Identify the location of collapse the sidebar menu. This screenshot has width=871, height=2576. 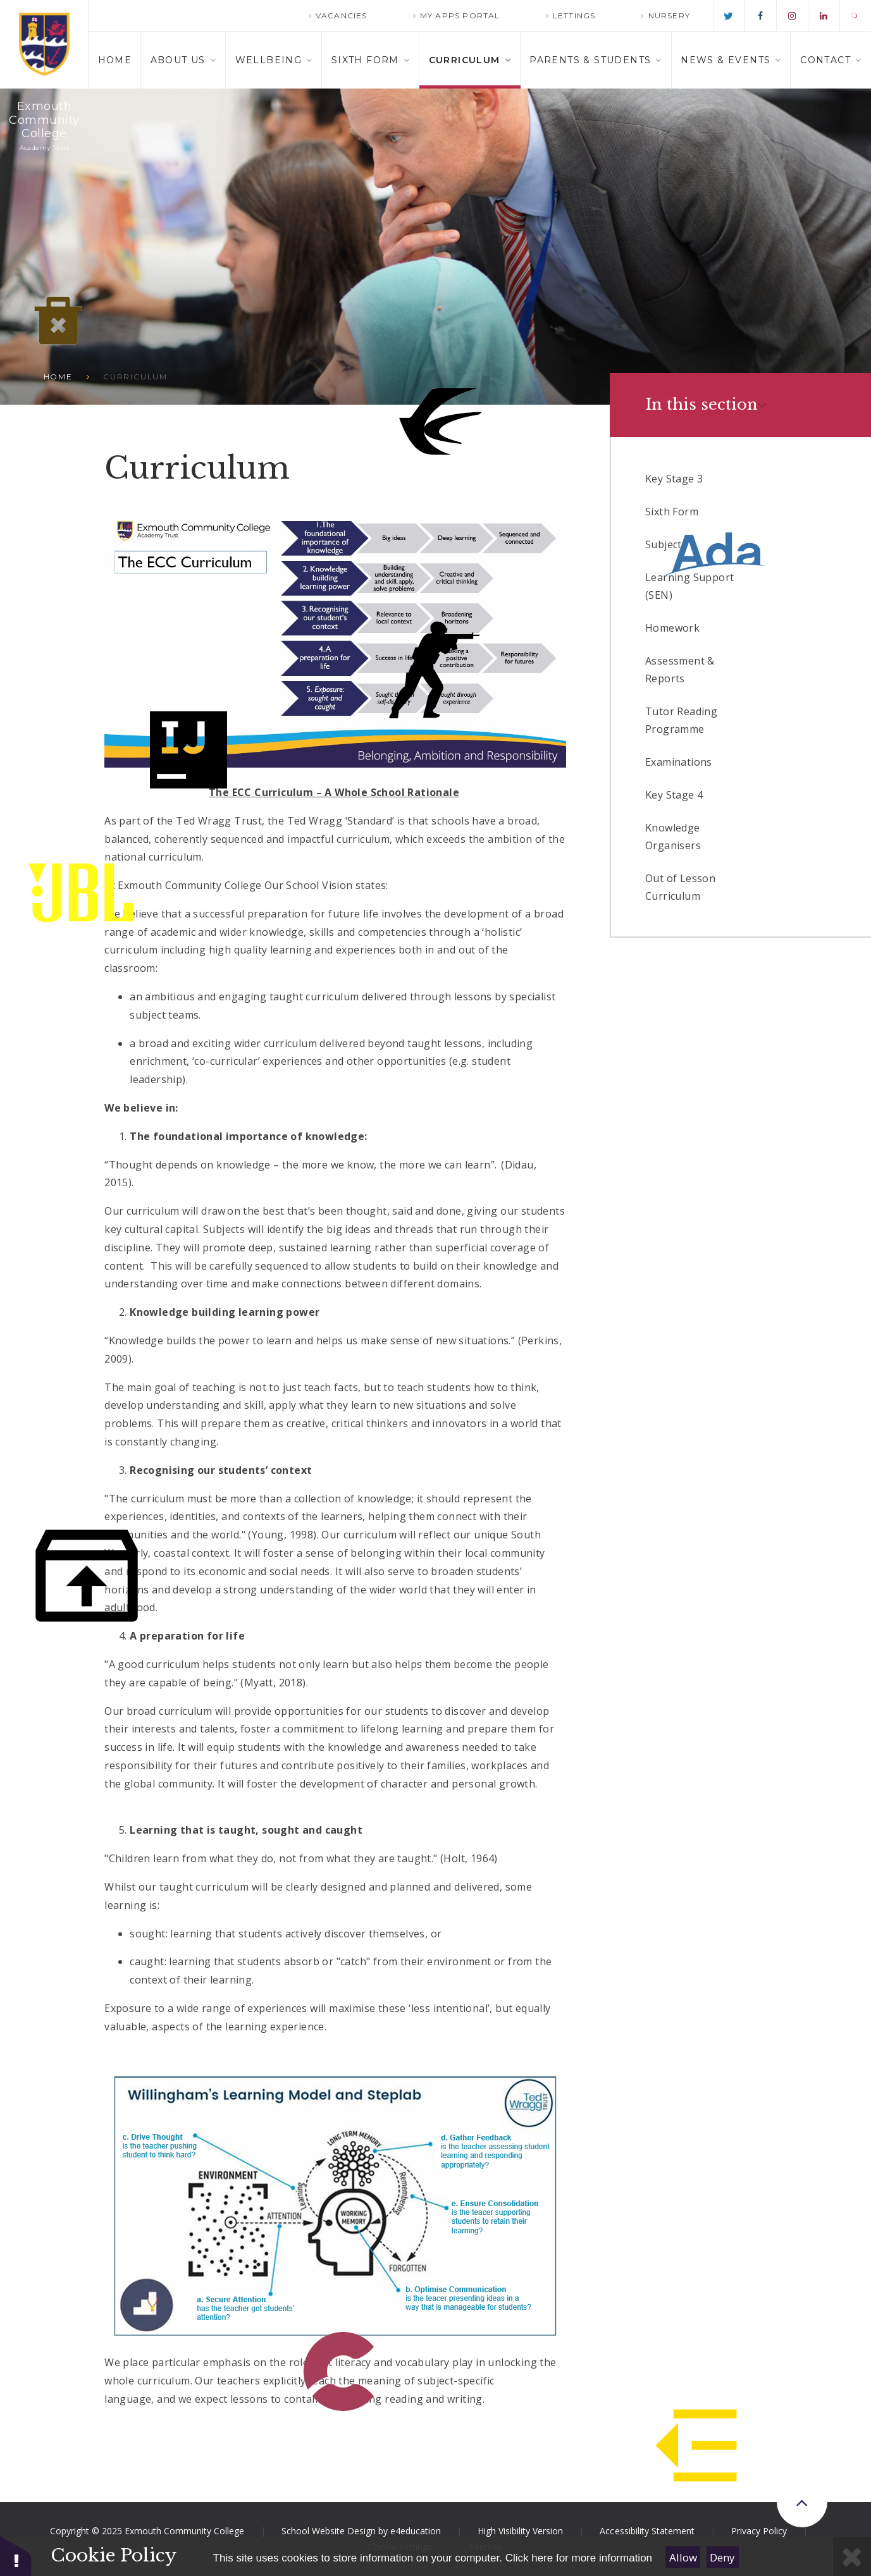
(696, 2445).